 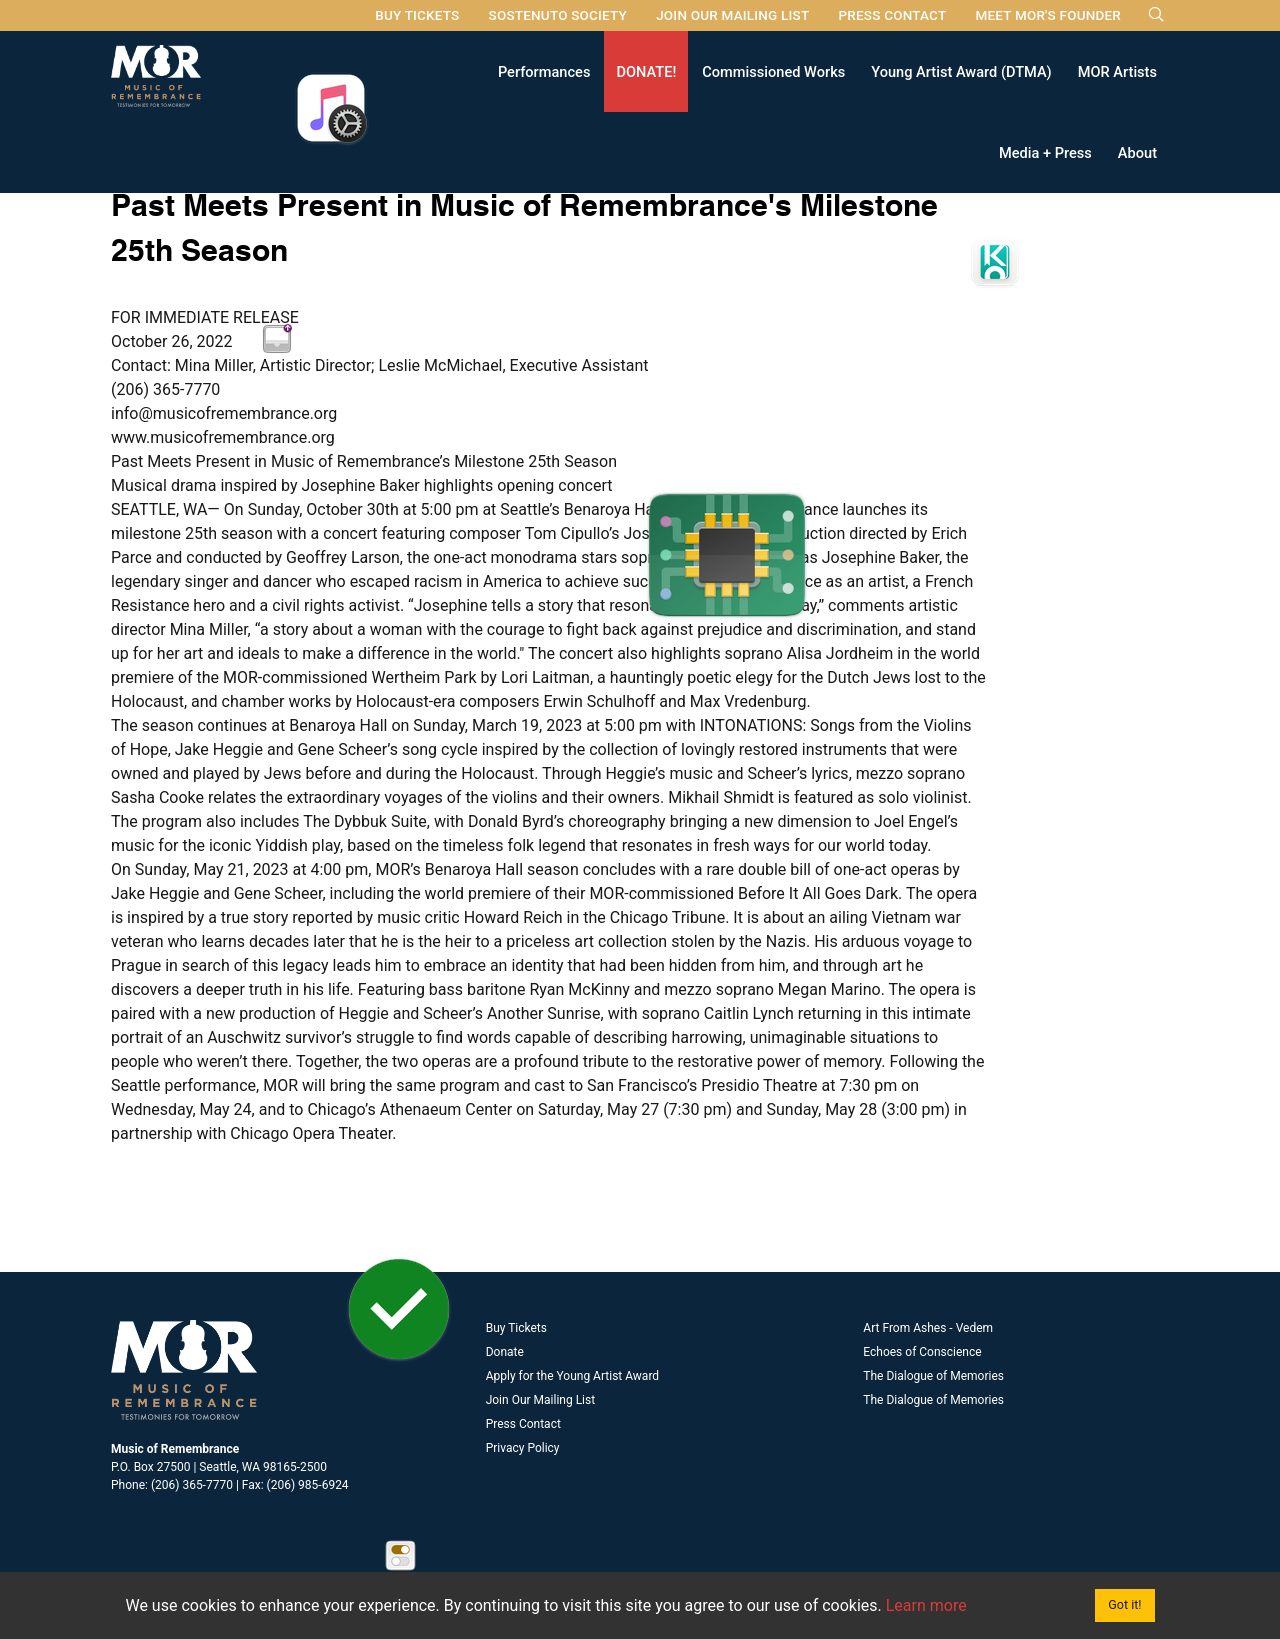 I want to click on open koreader e-book reading app, so click(x=995, y=262).